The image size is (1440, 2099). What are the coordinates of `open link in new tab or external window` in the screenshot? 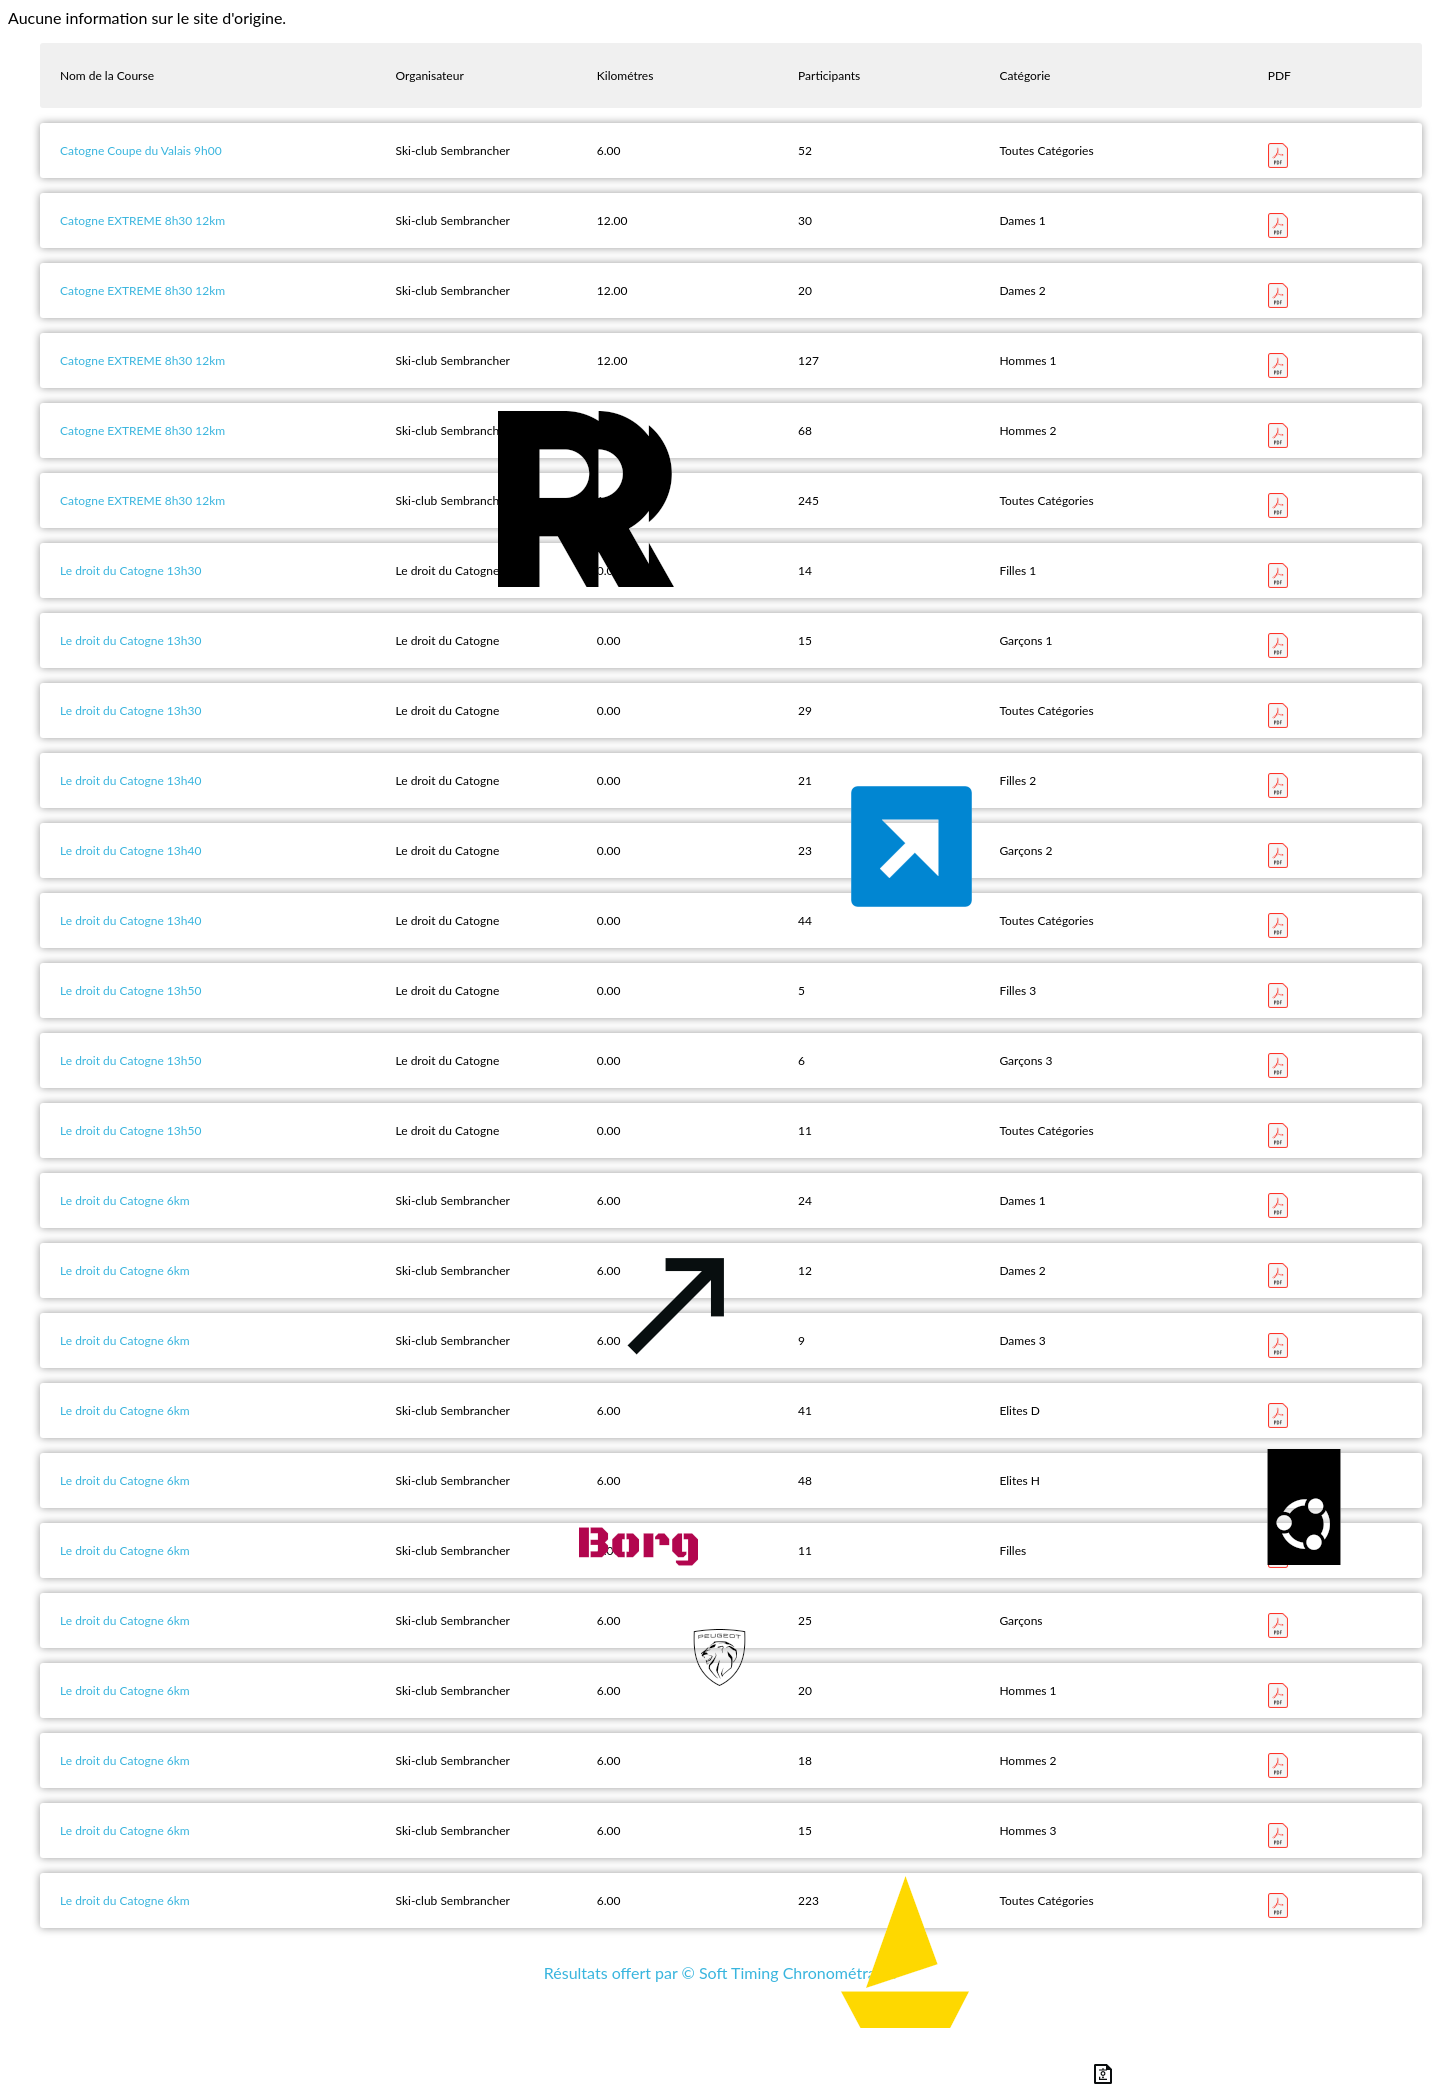 It's located at (678, 1304).